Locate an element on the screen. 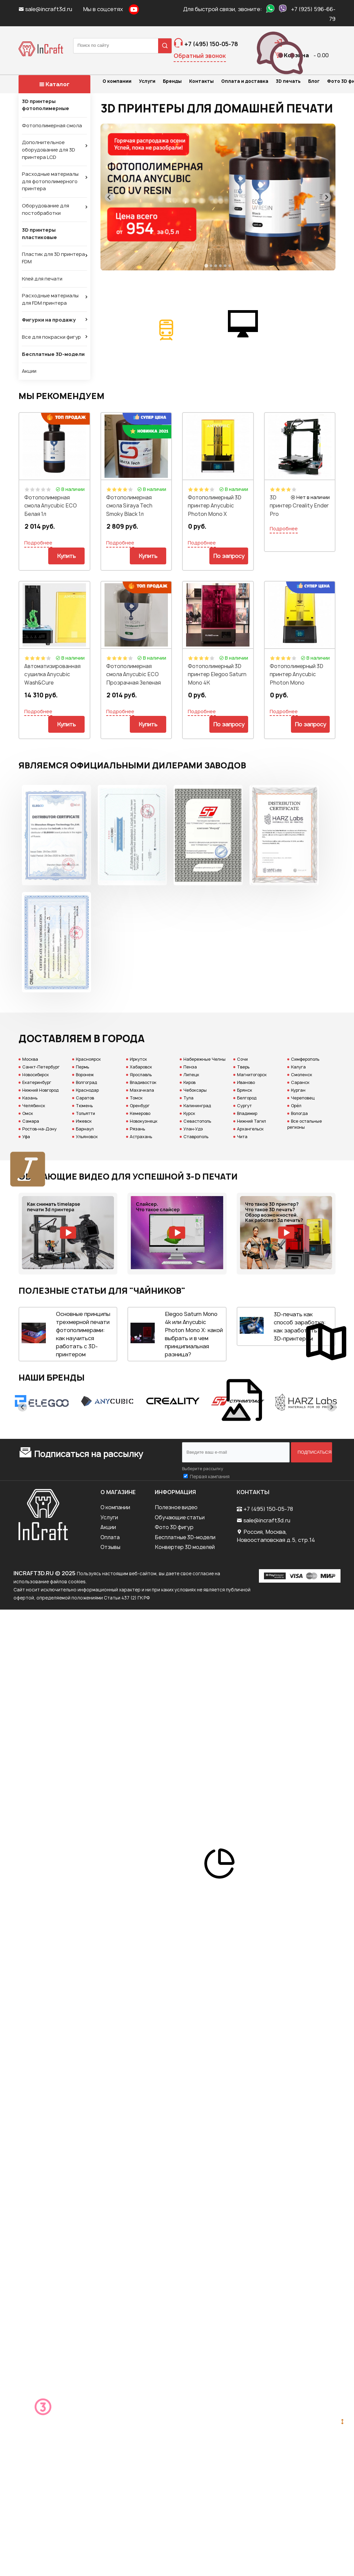 Image resolution: width=354 pixels, height=2576 pixels. view image file is located at coordinates (244, 1400).